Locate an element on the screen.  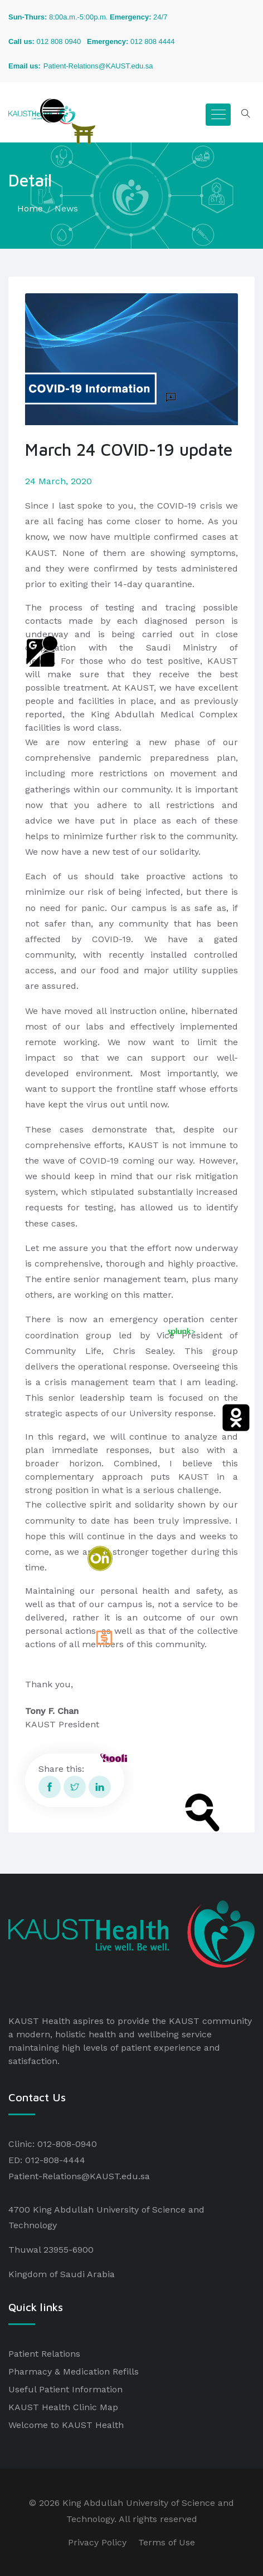
open odnoklassniki social network app is located at coordinates (236, 1417).